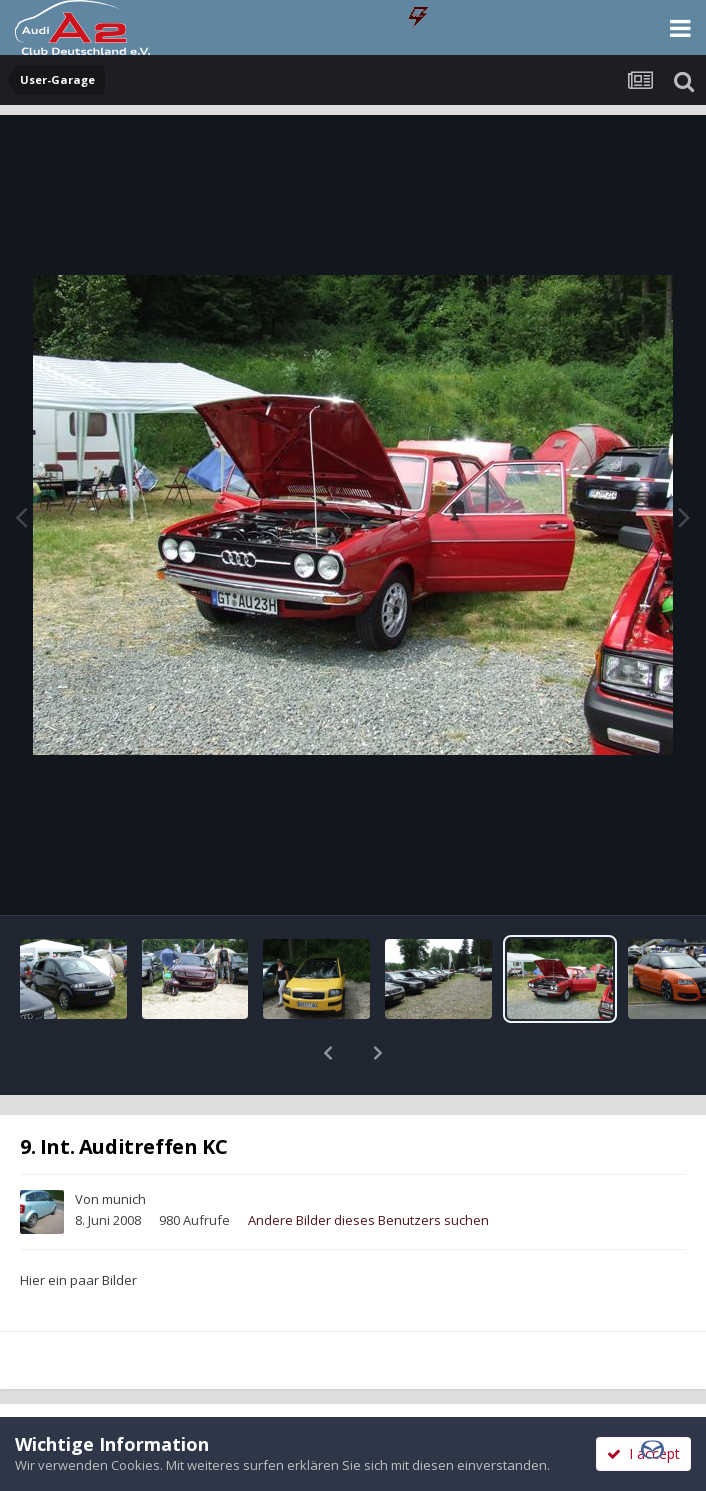  What do you see at coordinates (418, 17) in the screenshot?
I see `open game jolt app or website` at bounding box center [418, 17].